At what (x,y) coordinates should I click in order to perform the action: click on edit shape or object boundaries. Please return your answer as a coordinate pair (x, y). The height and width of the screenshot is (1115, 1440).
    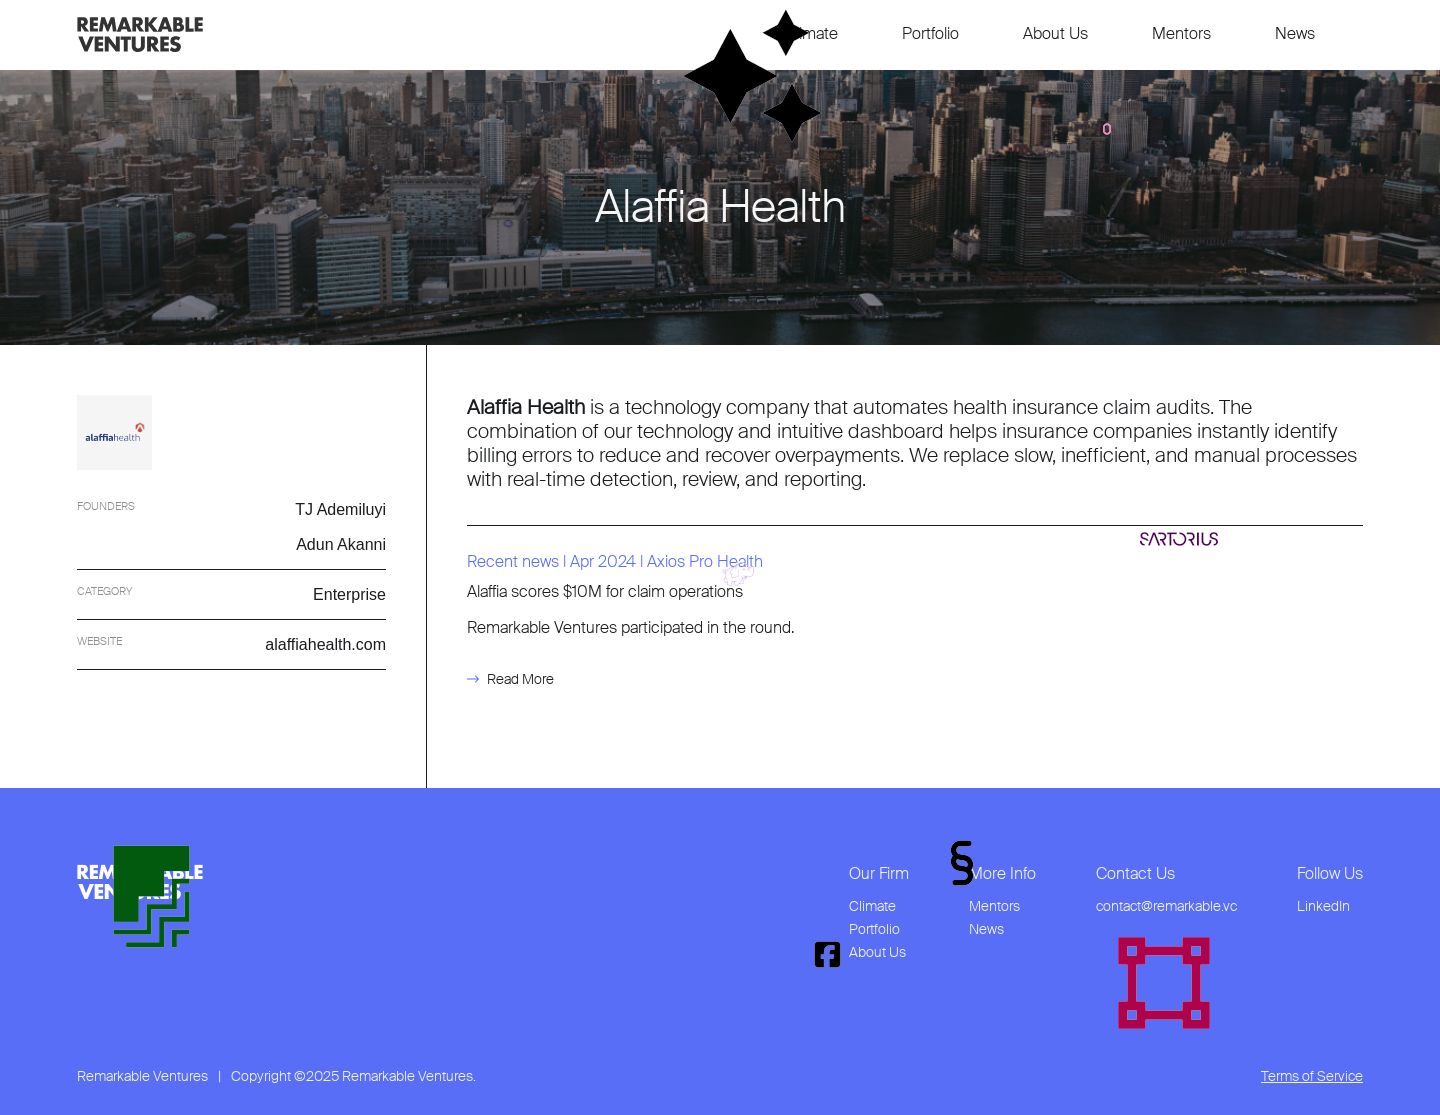
    Looking at the image, I should click on (1164, 983).